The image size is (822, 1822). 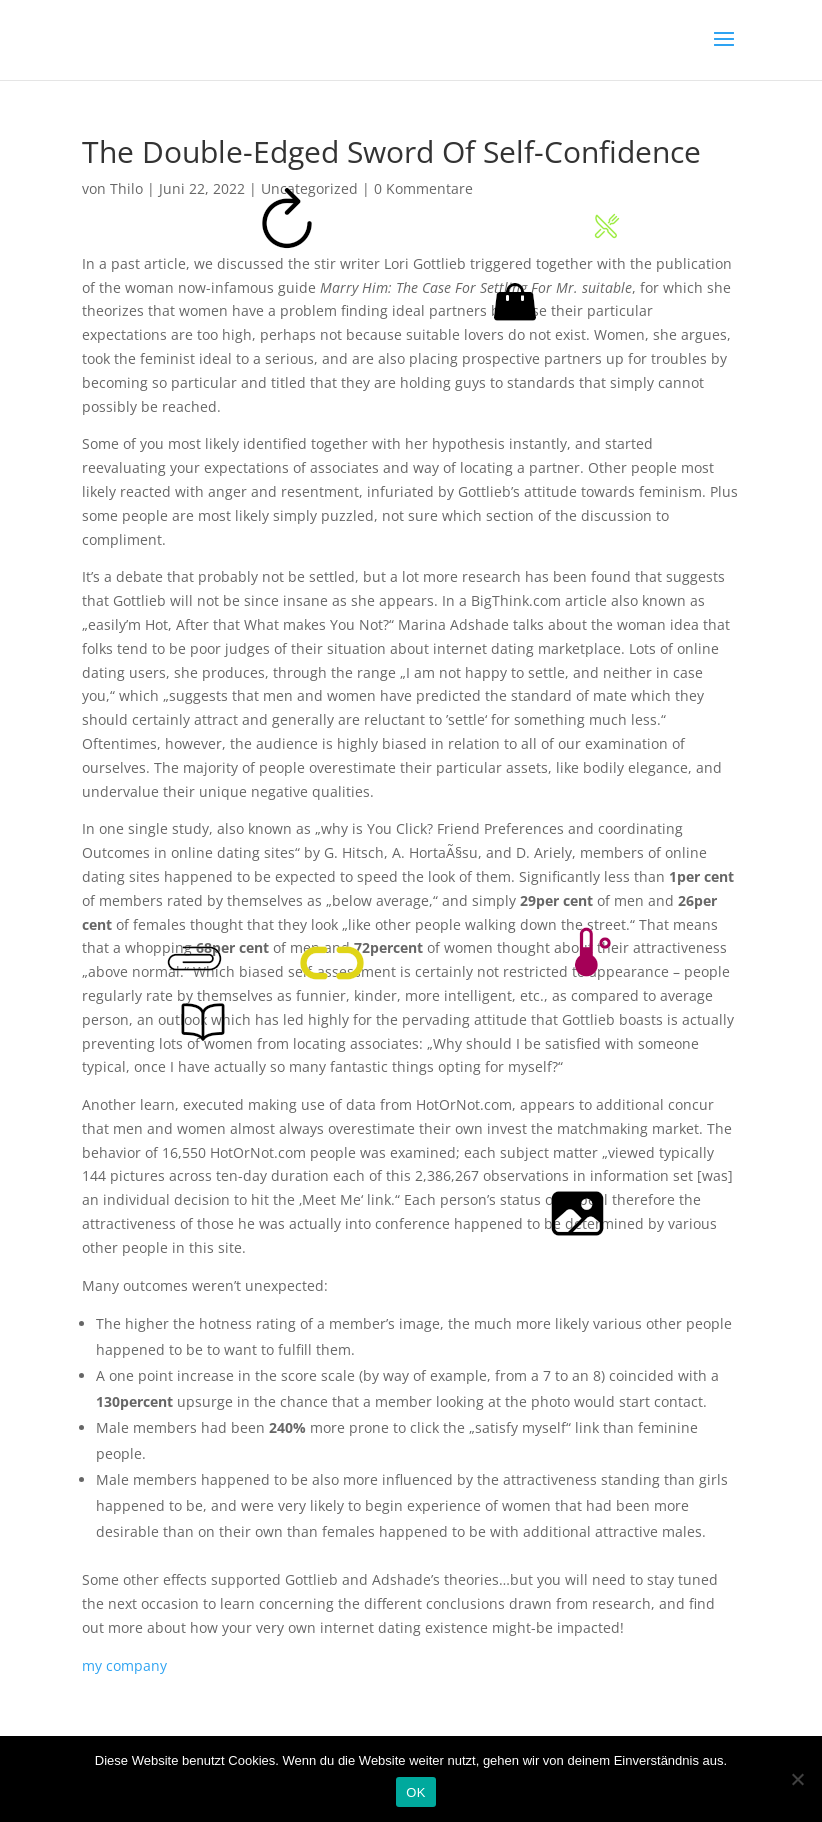 What do you see at coordinates (203, 1022) in the screenshot?
I see `open reading list or library` at bounding box center [203, 1022].